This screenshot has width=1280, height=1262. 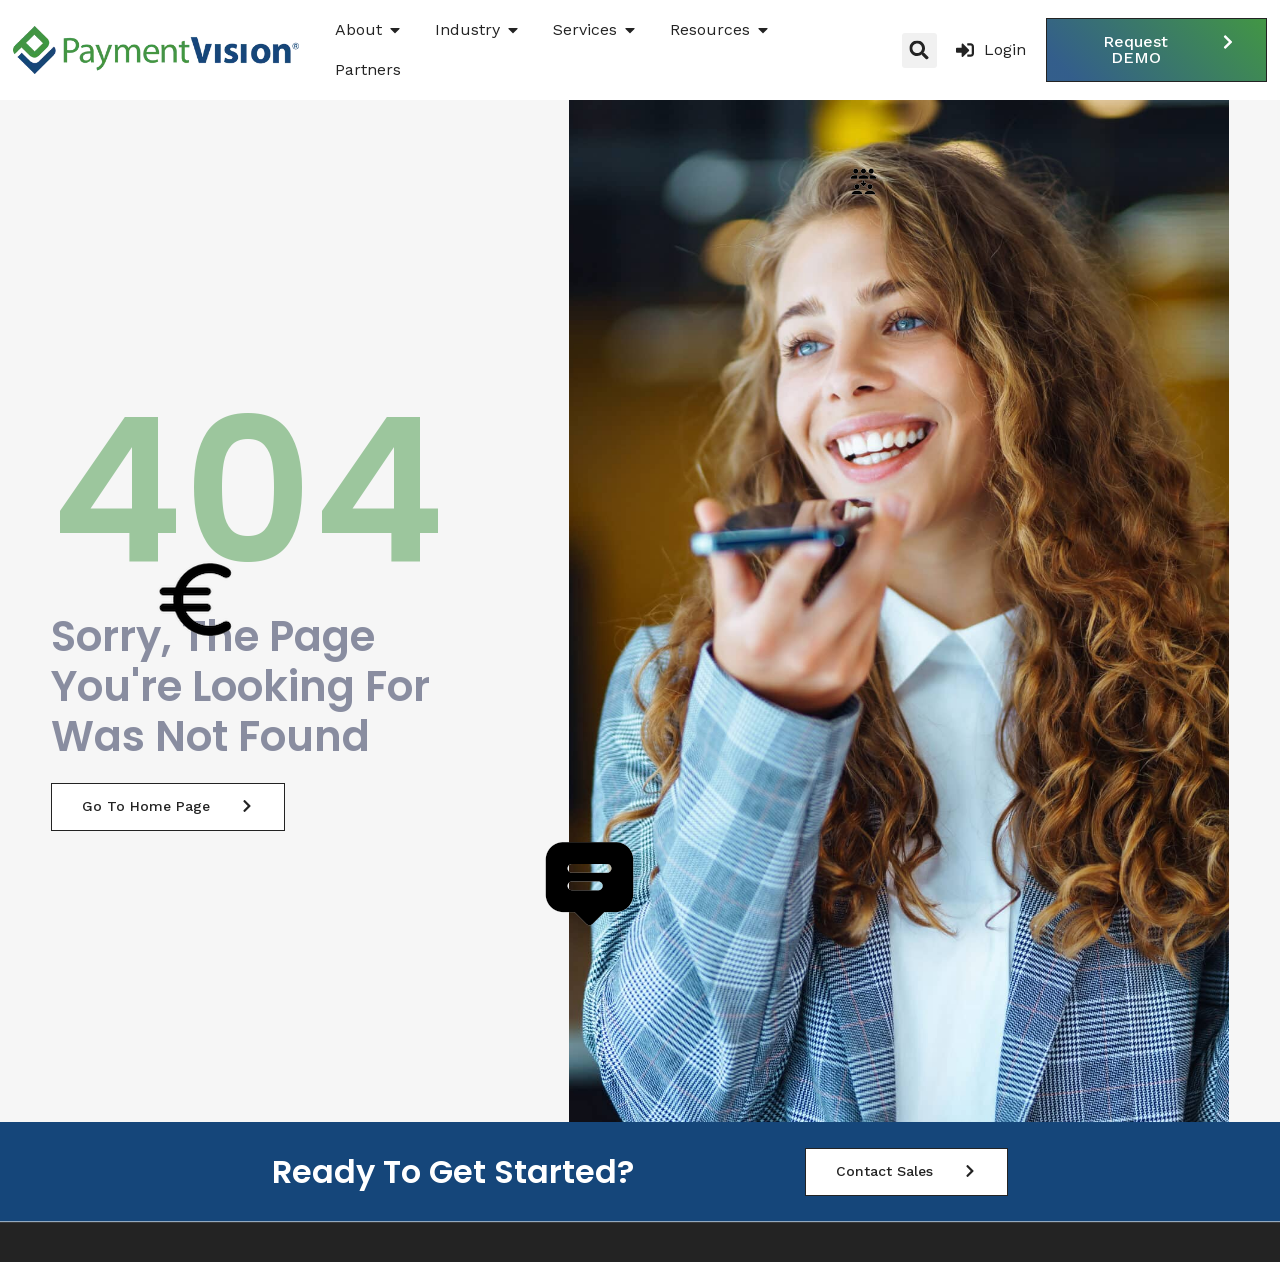 What do you see at coordinates (197, 599) in the screenshot?
I see `view price in euros` at bounding box center [197, 599].